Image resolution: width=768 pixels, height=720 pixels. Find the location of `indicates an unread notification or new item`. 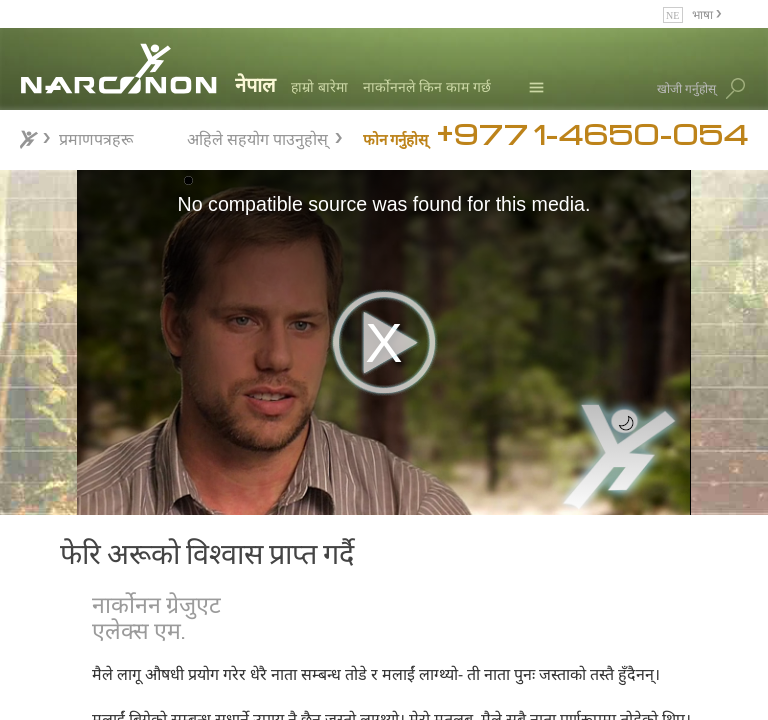

indicates an unread notification or new item is located at coordinates (188, 180).